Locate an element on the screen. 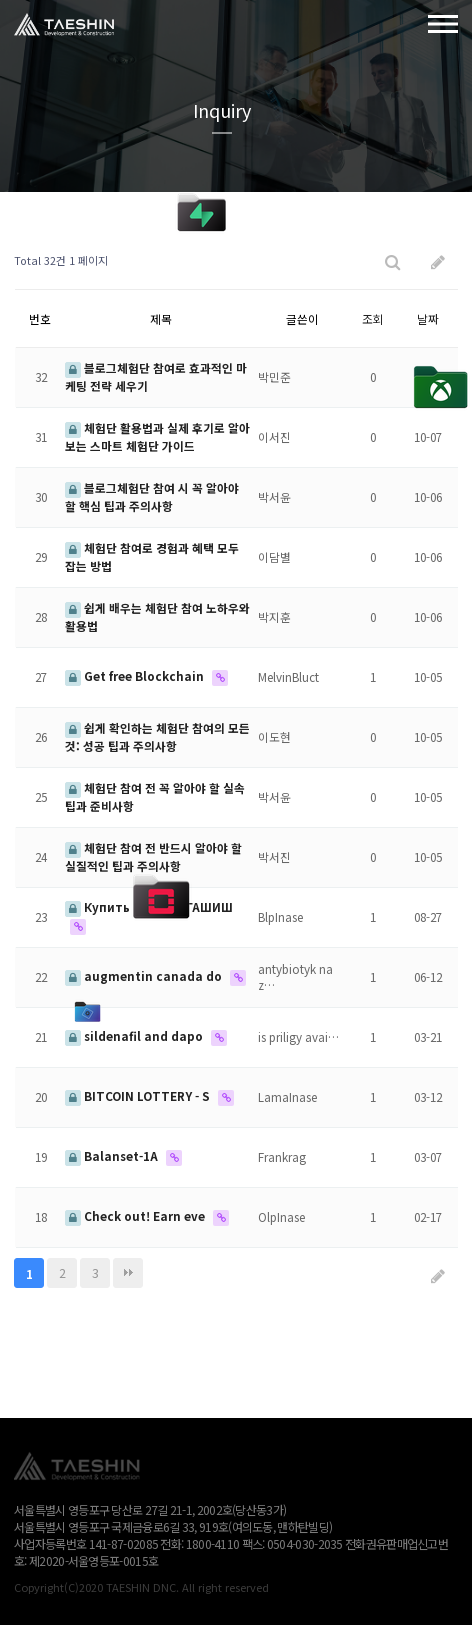 The width and height of the screenshot is (472, 1625). open openstack project folder is located at coordinates (161, 898).